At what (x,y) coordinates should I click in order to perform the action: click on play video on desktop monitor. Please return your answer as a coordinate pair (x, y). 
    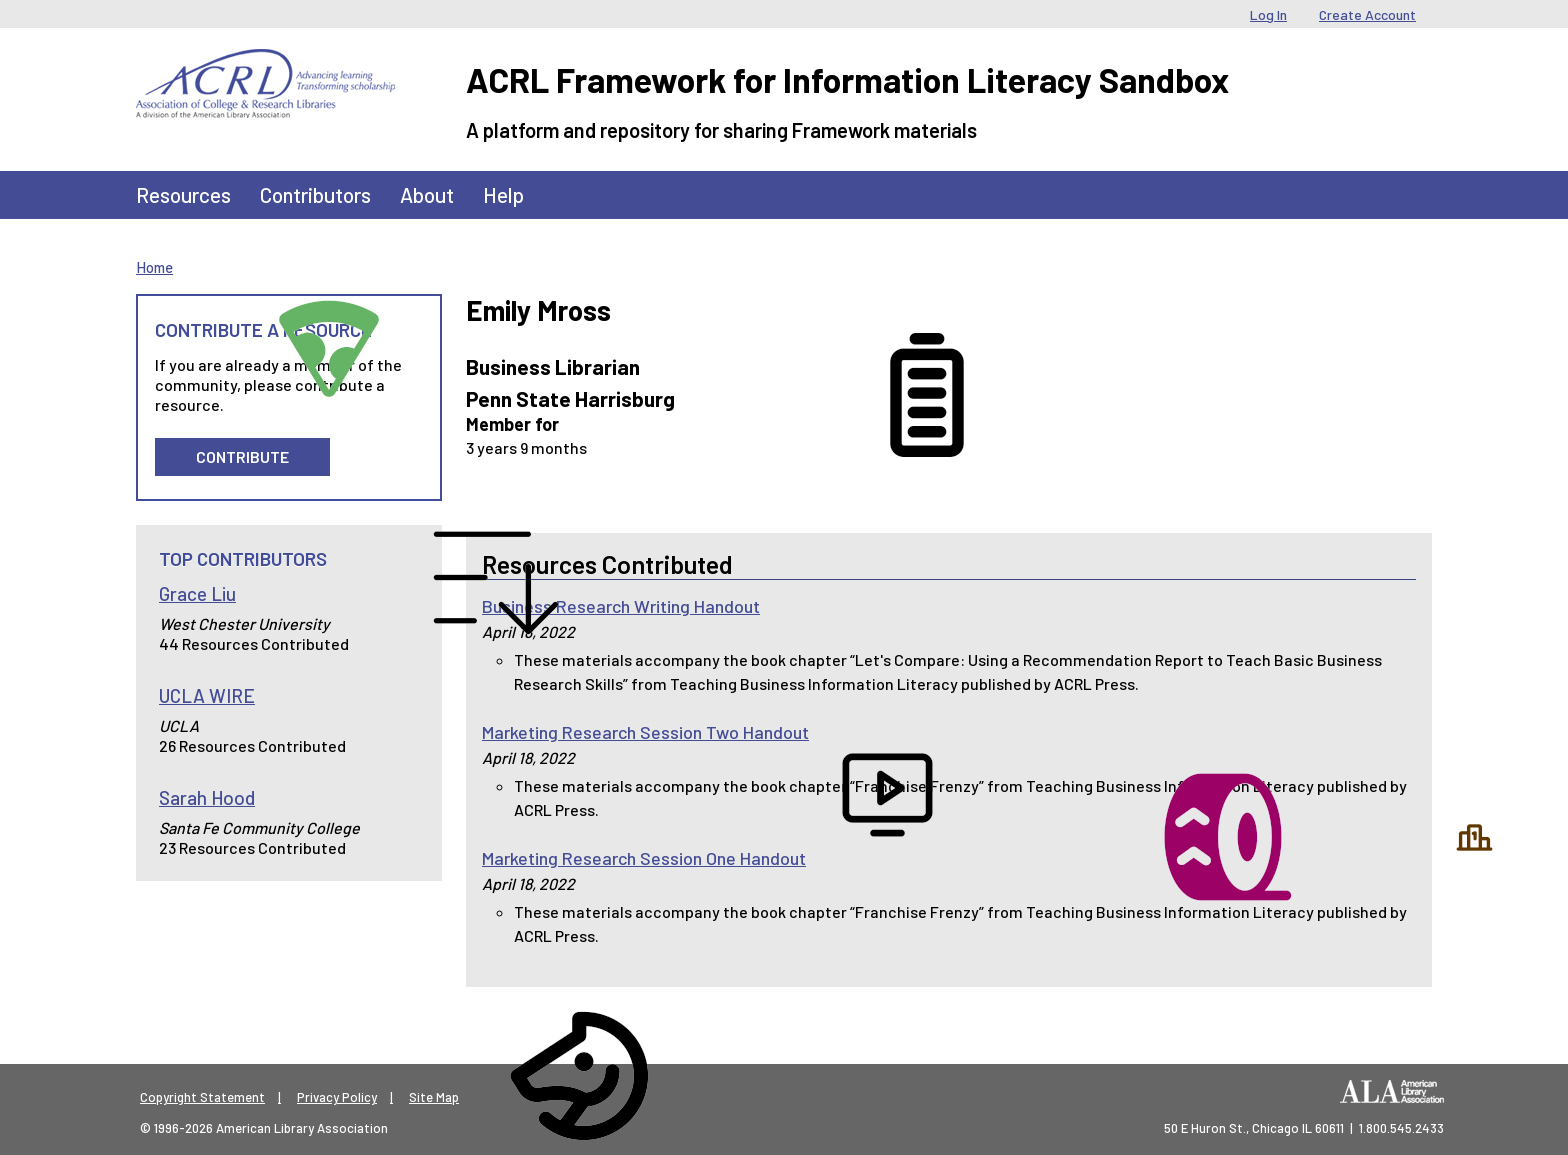
    Looking at the image, I should click on (887, 791).